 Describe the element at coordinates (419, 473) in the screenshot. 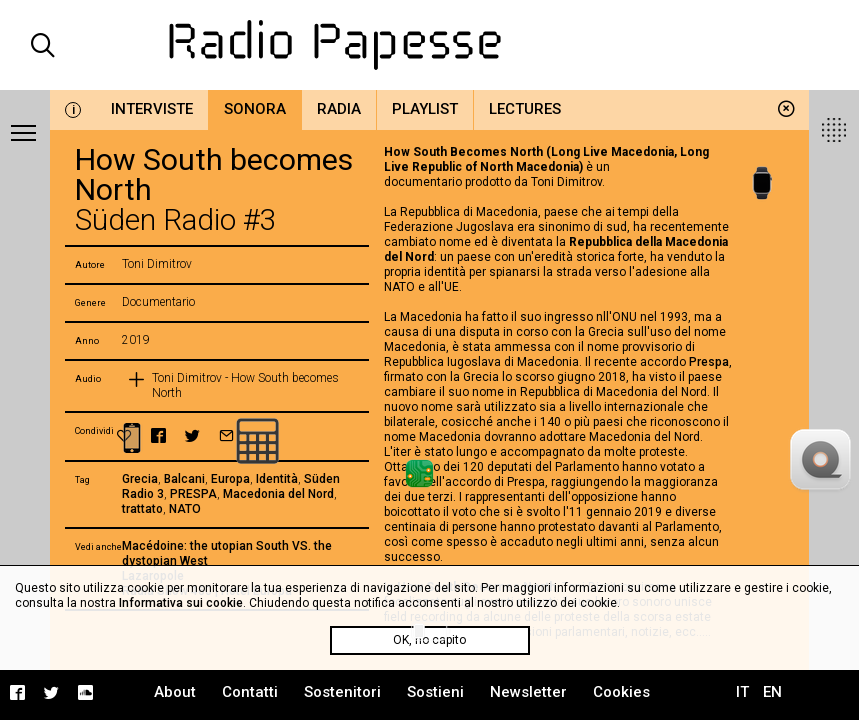

I see `open pcbnew PCB design application` at that location.